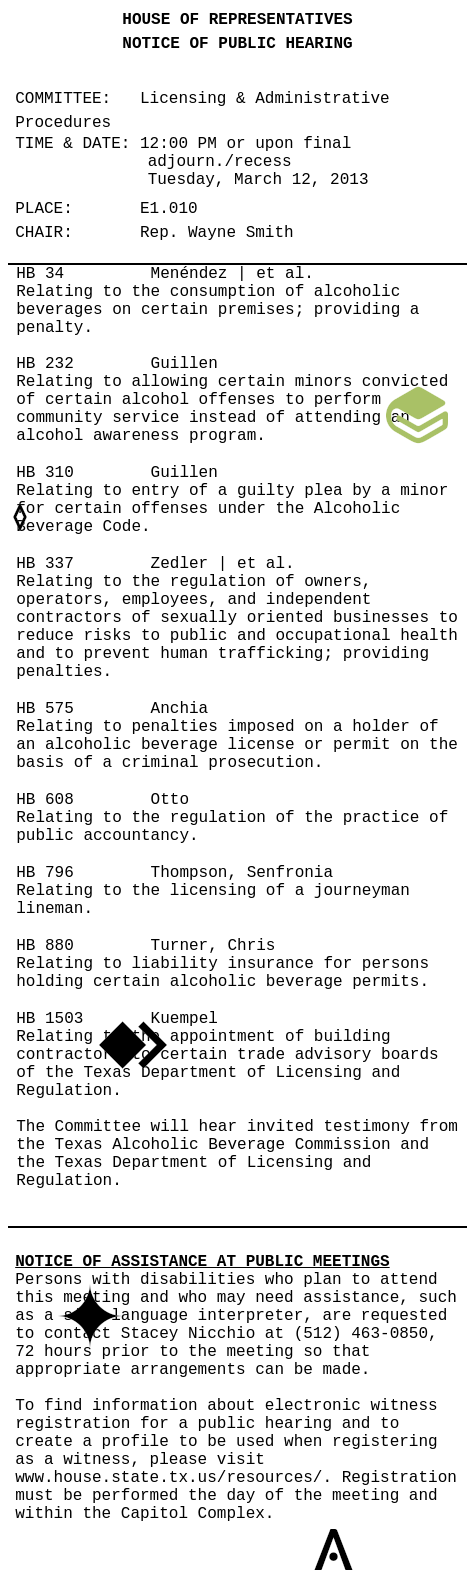 The height and width of the screenshot is (1579, 475). I want to click on open GitBook documentation, so click(417, 415).